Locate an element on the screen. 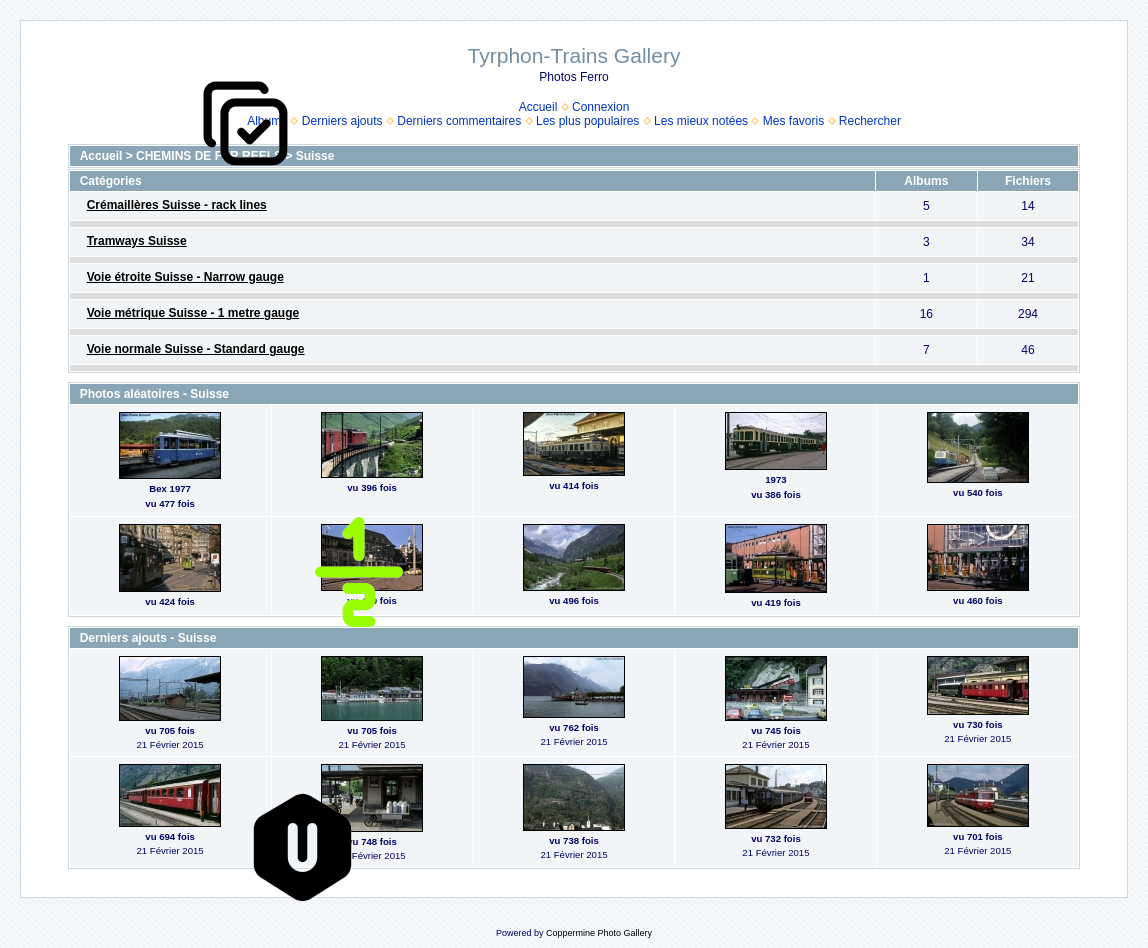 This screenshot has height=948, width=1148. insert a fraction into a document or equation is located at coordinates (359, 572).